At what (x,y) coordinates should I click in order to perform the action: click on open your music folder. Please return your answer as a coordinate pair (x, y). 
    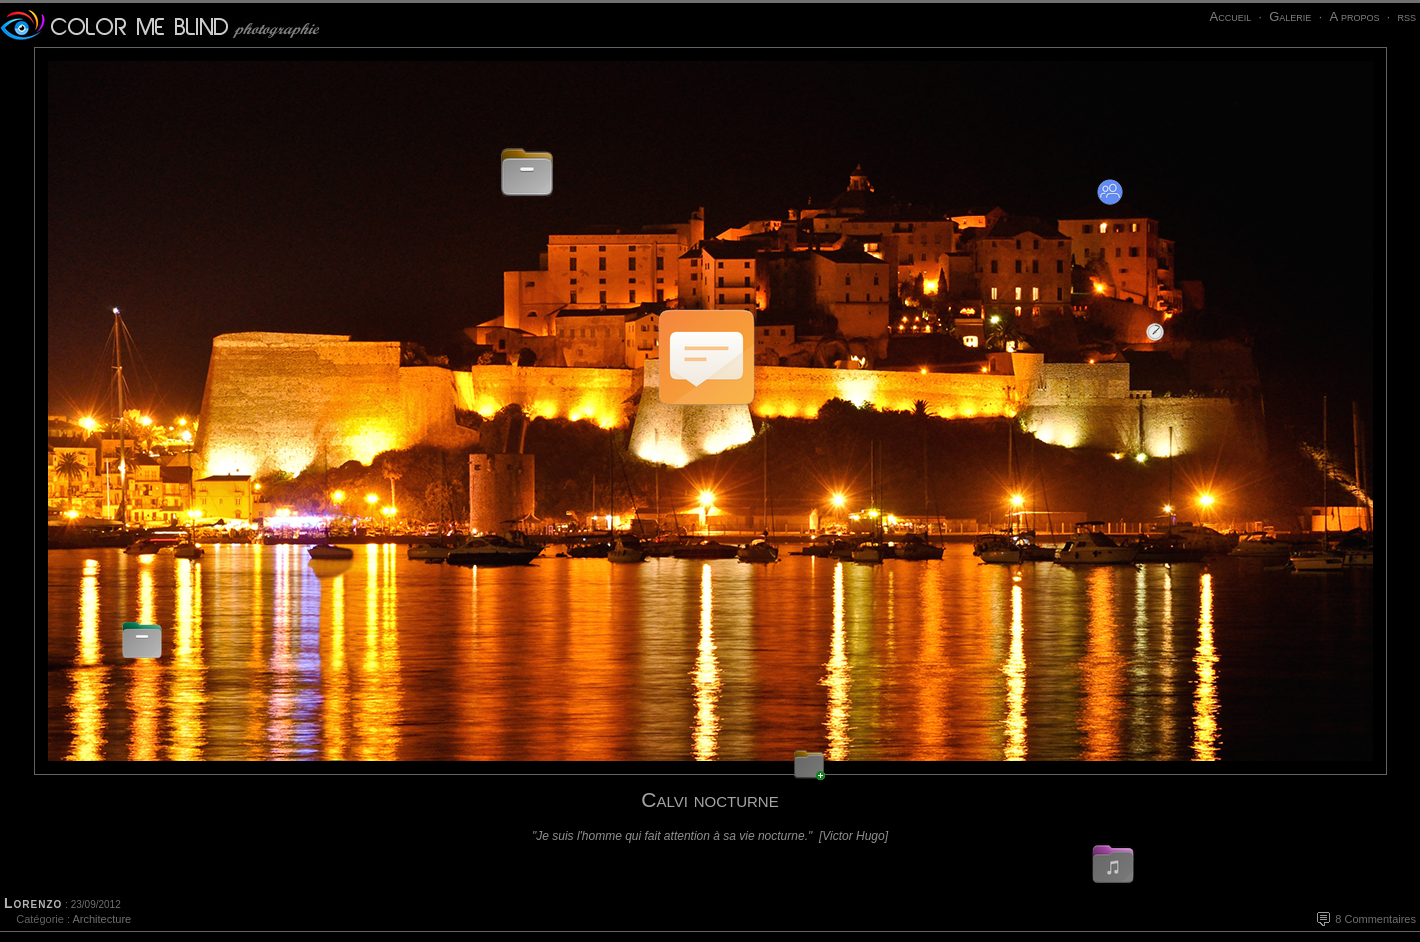
    Looking at the image, I should click on (1113, 864).